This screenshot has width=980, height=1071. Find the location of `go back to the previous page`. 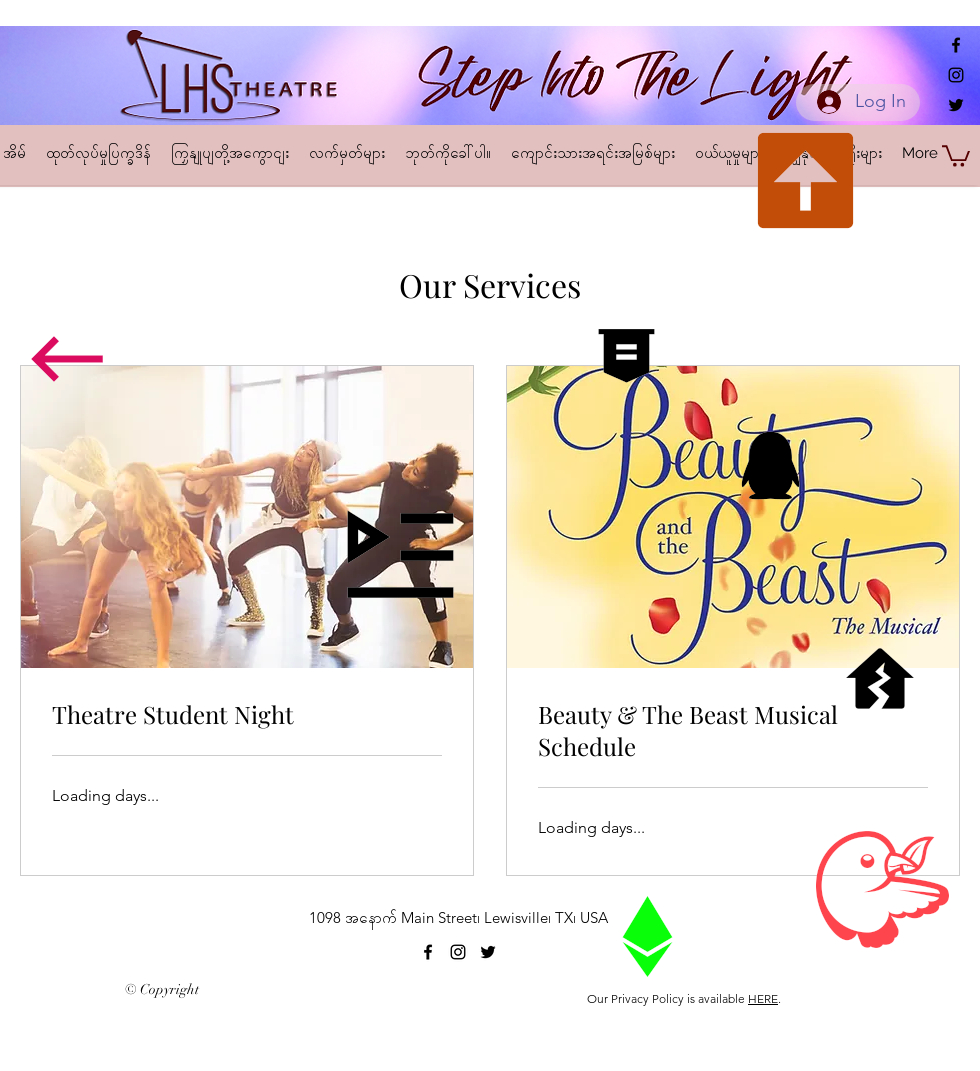

go back to the previous page is located at coordinates (67, 359).